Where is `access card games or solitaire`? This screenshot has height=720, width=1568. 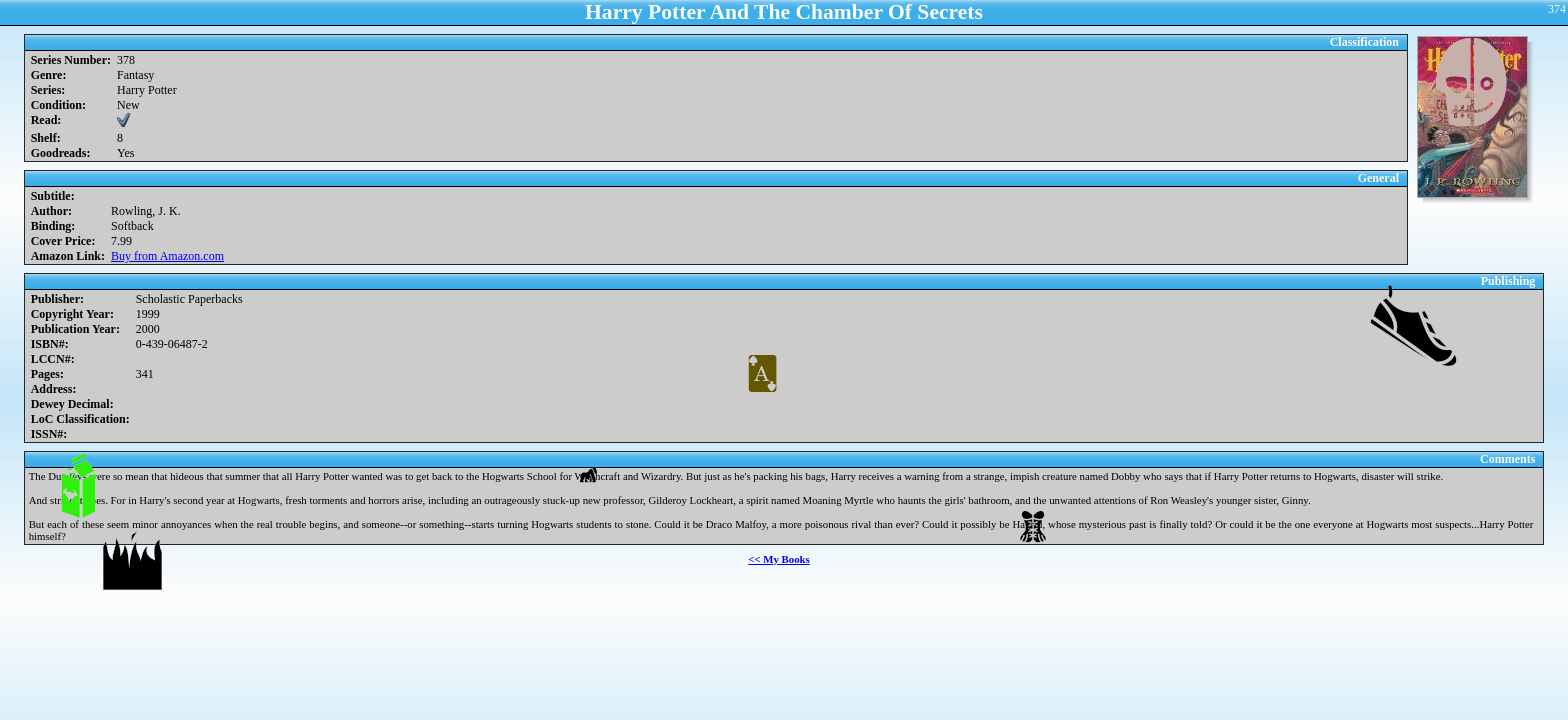
access card games or solitaire is located at coordinates (762, 373).